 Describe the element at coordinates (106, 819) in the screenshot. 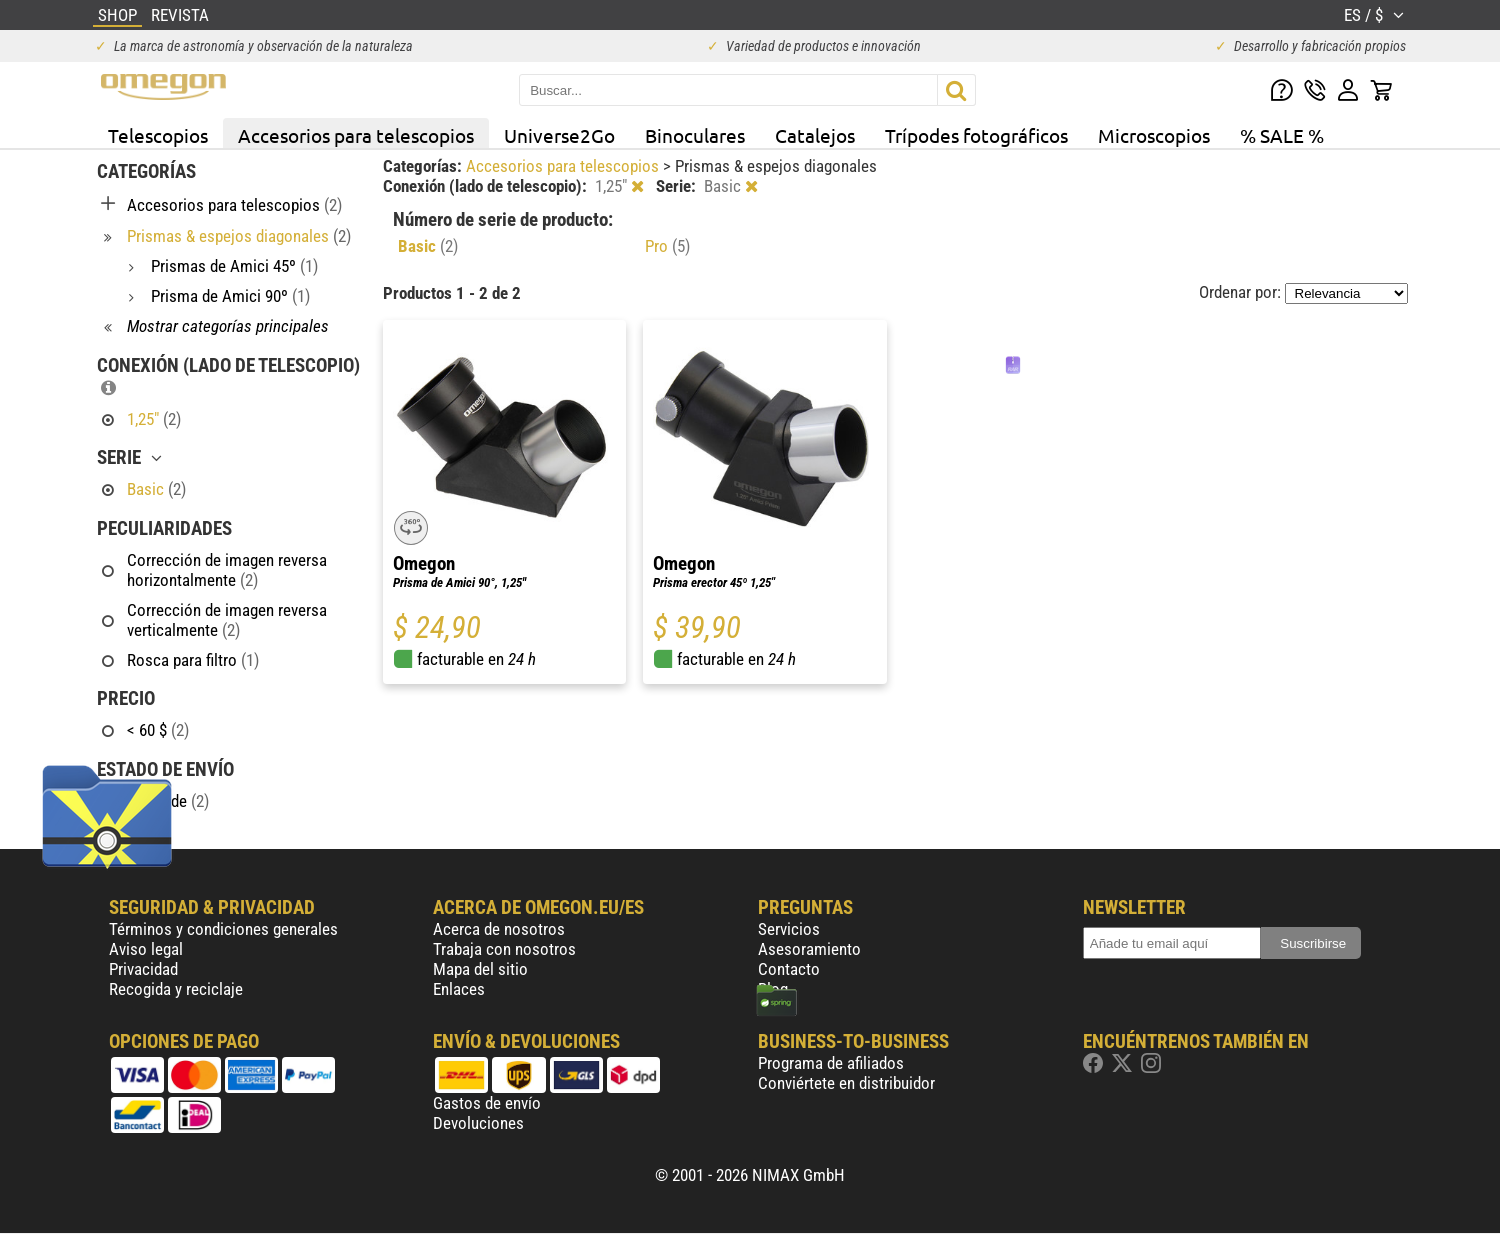

I see `open pokémon quick ball themed folder` at that location.